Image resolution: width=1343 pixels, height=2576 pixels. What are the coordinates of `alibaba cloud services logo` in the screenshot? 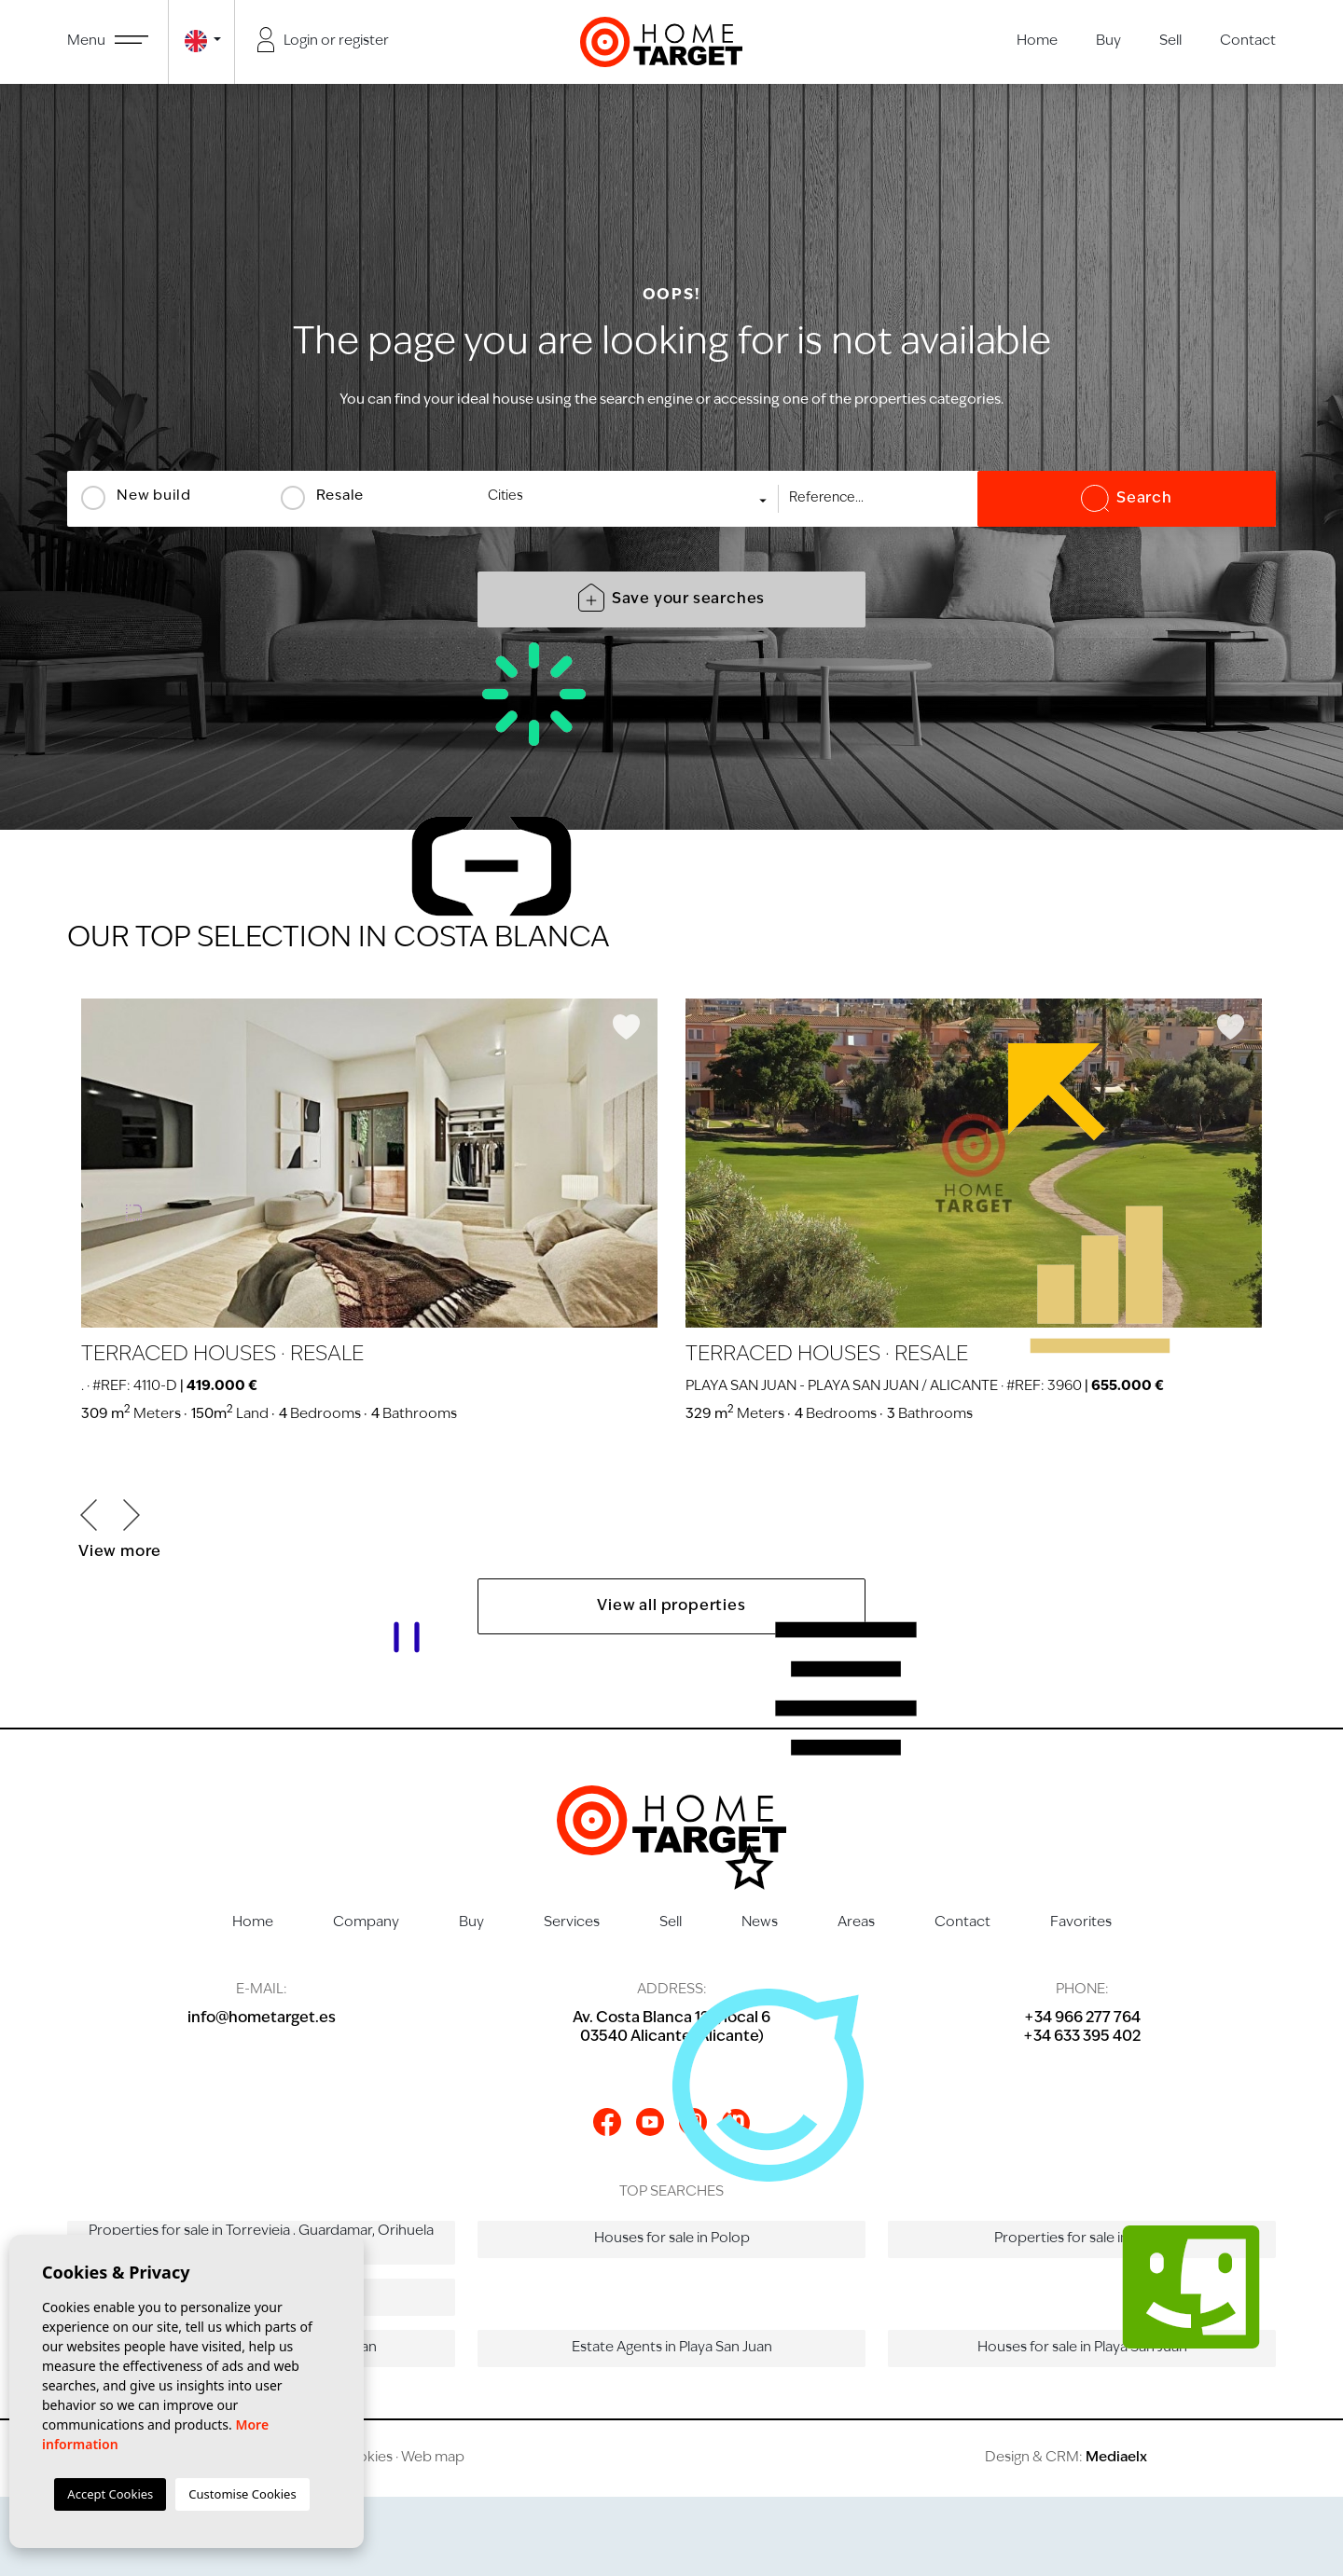 It's located at (492, 866).